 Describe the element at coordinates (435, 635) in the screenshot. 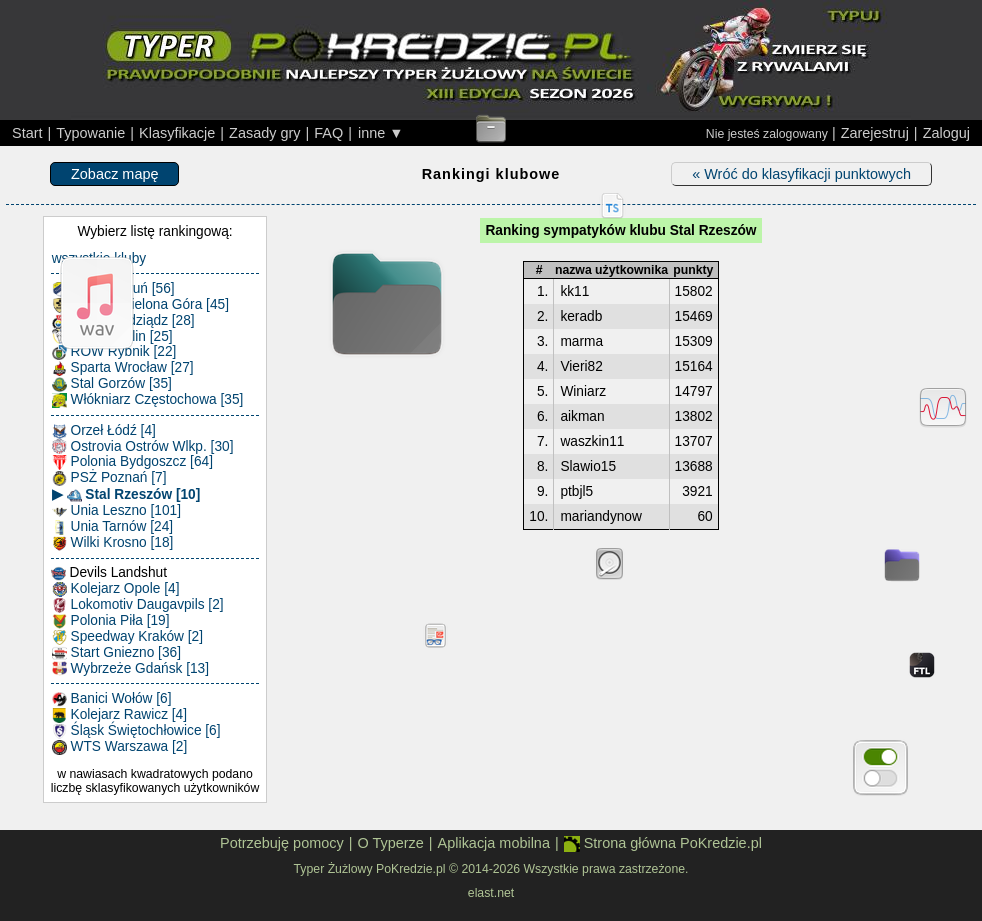

I see `open atril document viewer` at that location.